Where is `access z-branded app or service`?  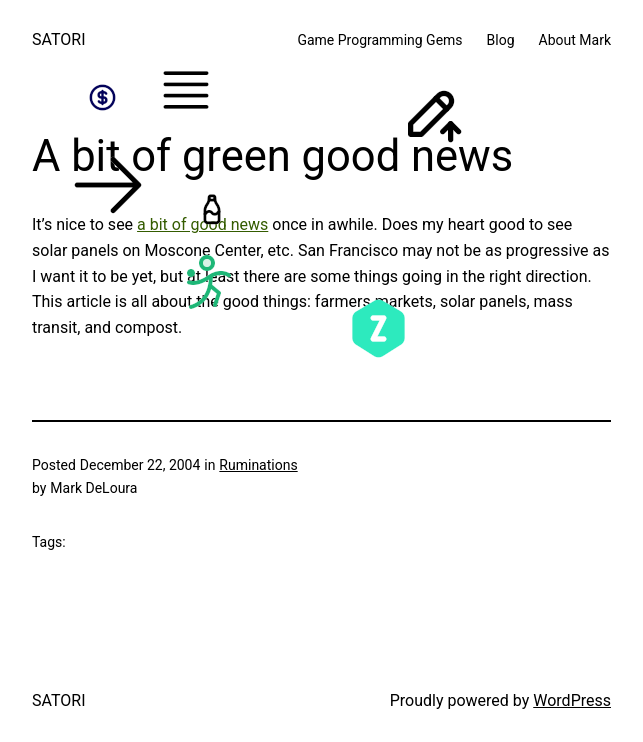
access z-branded app or service is located at coordinates (378, 328).